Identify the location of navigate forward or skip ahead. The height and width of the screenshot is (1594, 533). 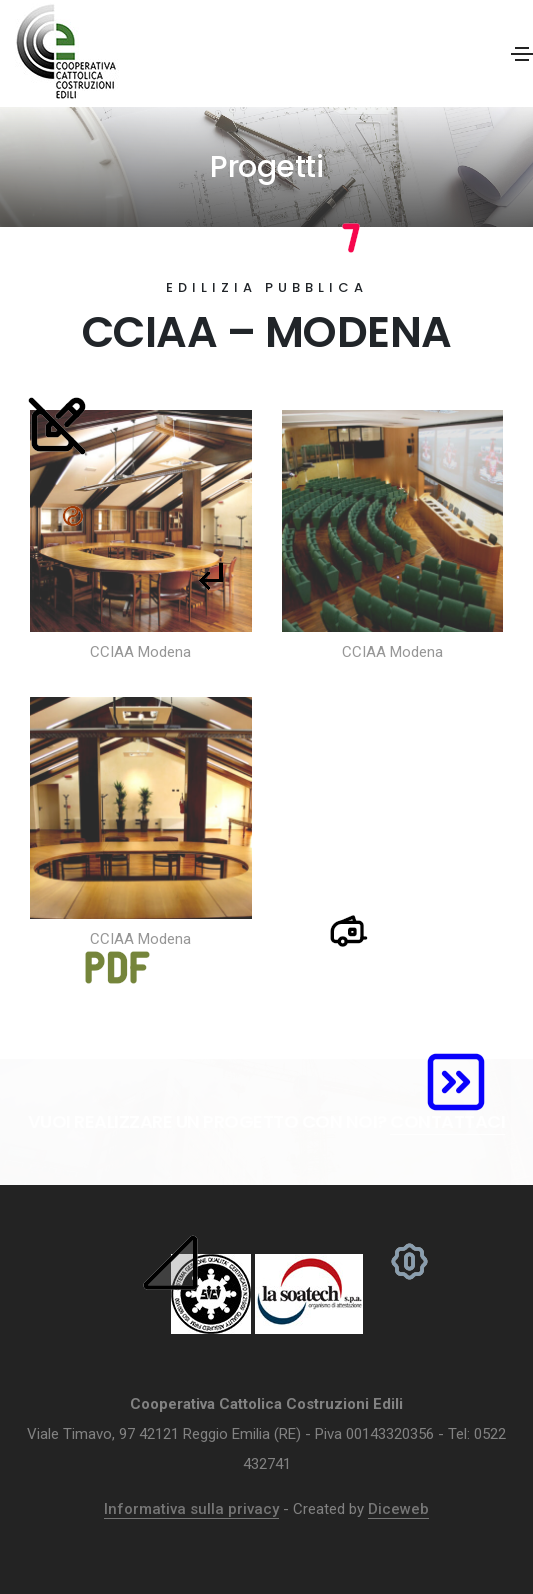
(456, 1082).